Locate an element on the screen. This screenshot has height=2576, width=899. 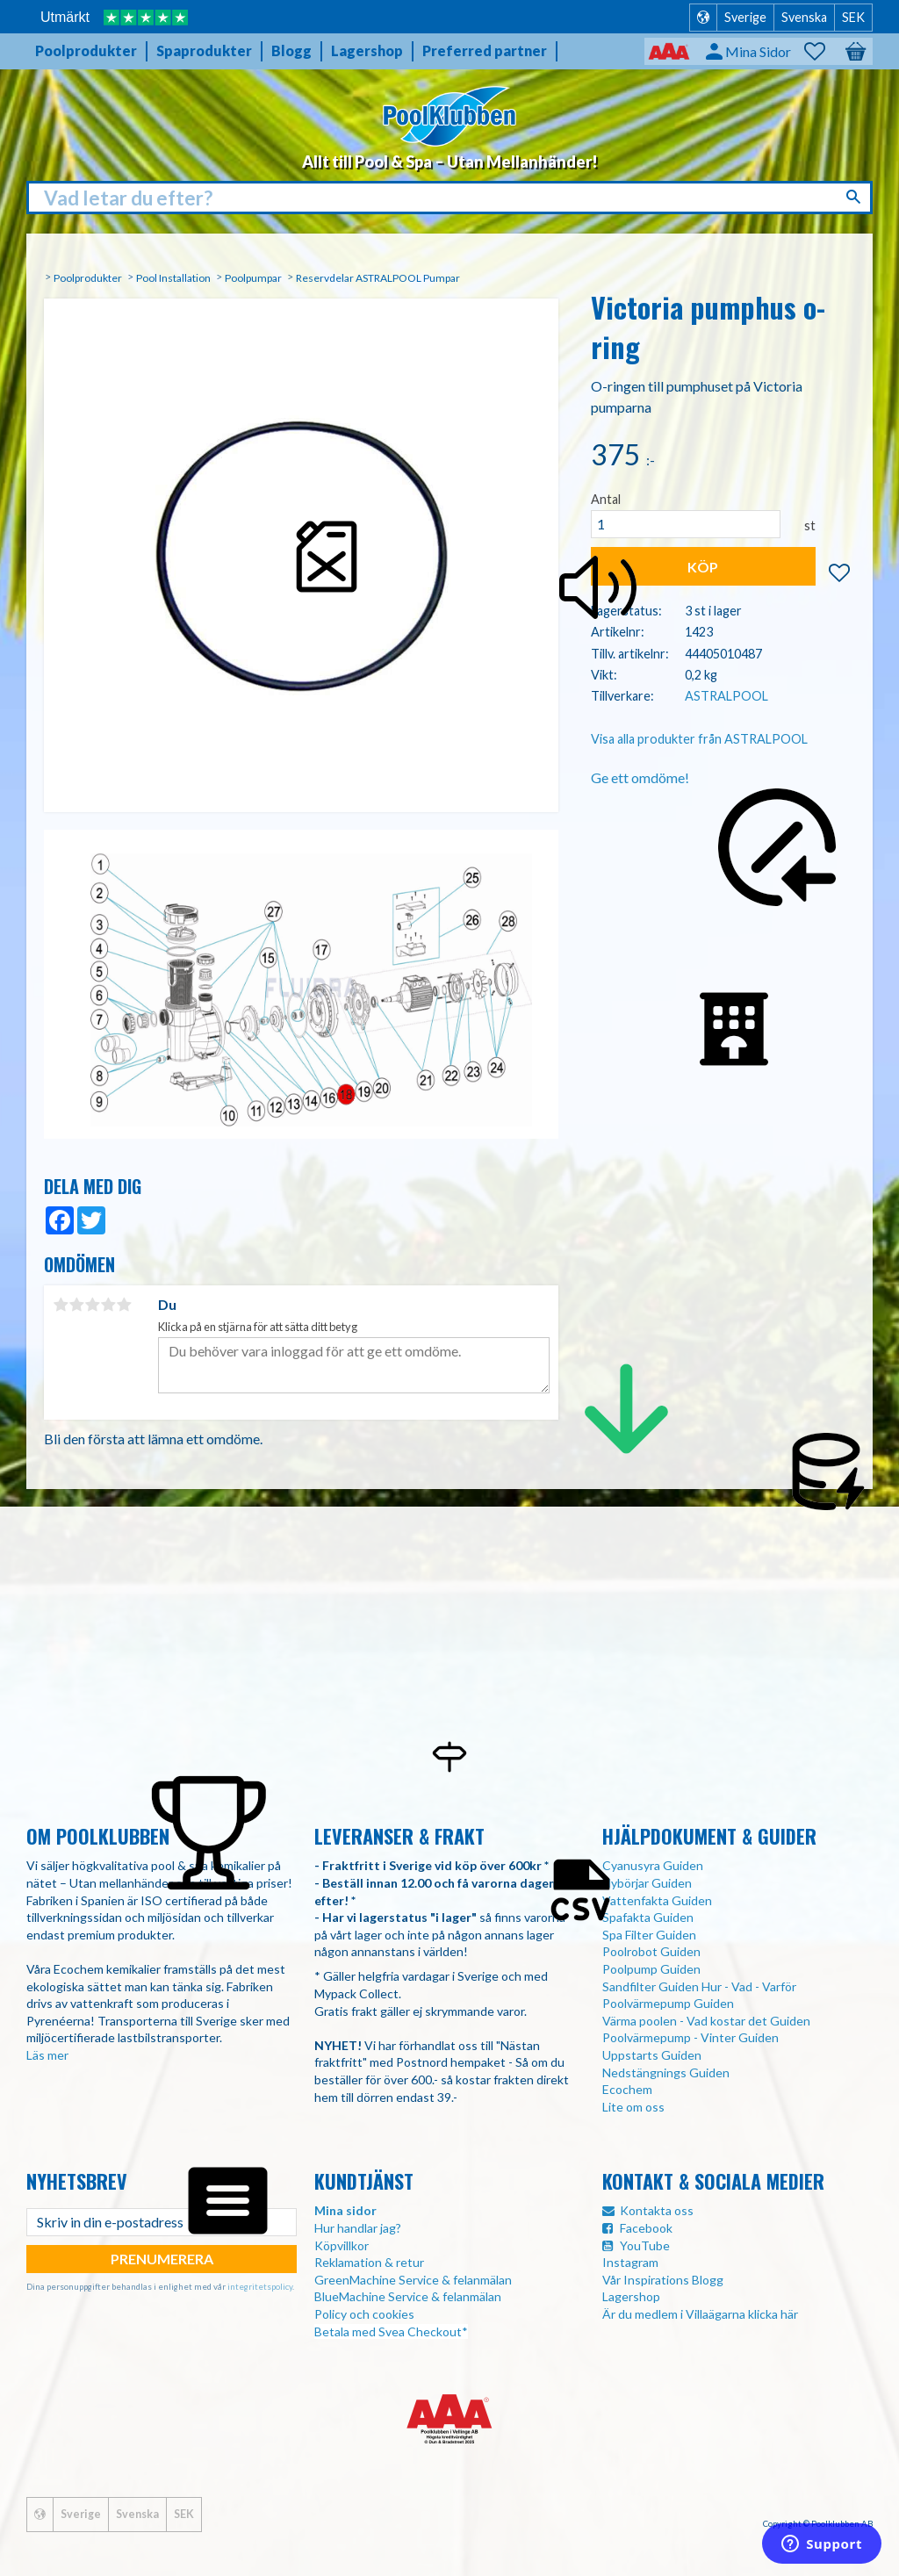
indicates fuel or gas-related settings is located at coordinates (327, 557).